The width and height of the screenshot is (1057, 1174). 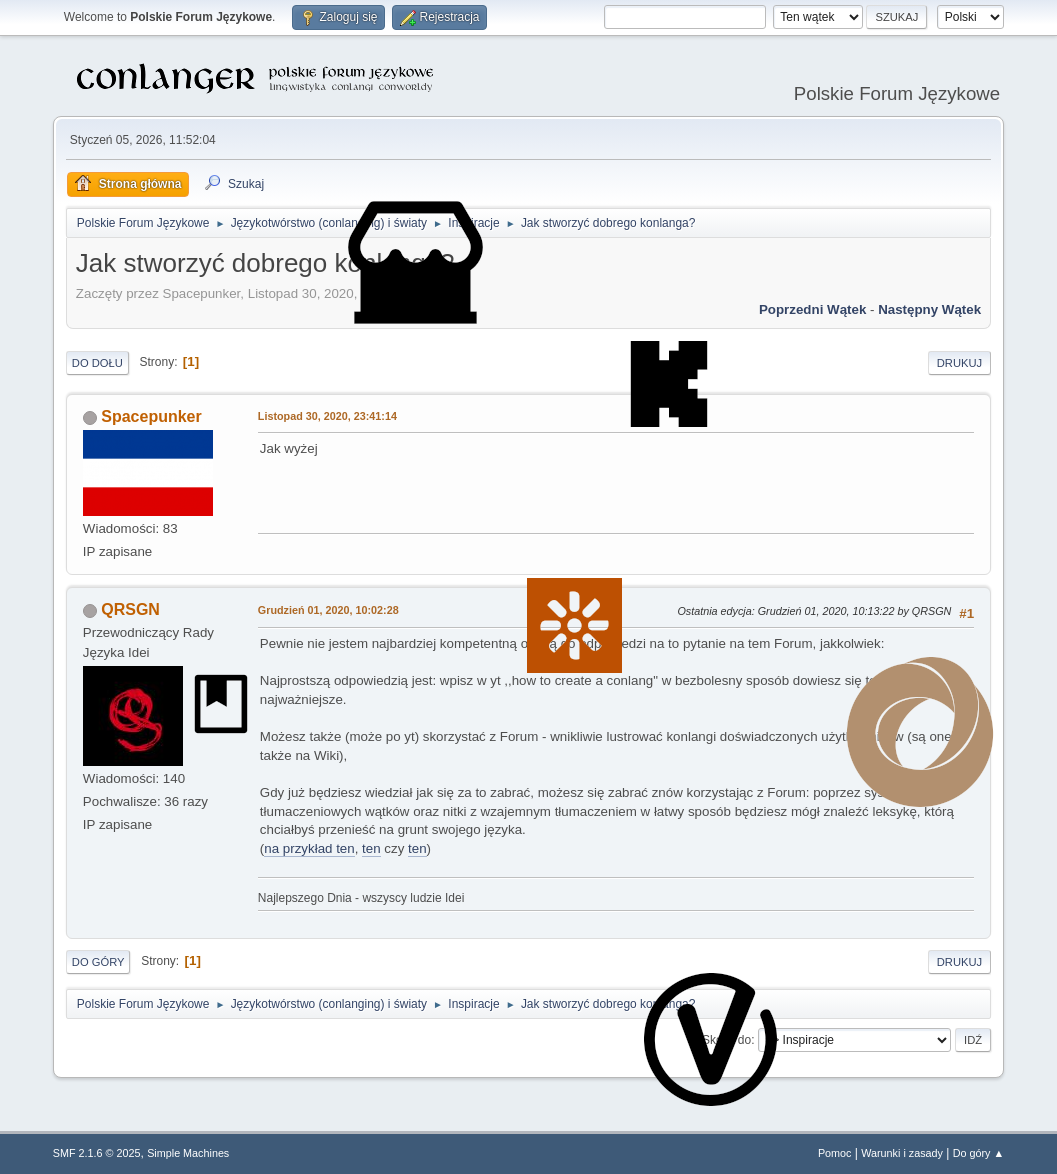 What do you see at coordinates (669, 384) in the screenshot?
I see `open the Kick streaming app` at bounding box center [669, 384].